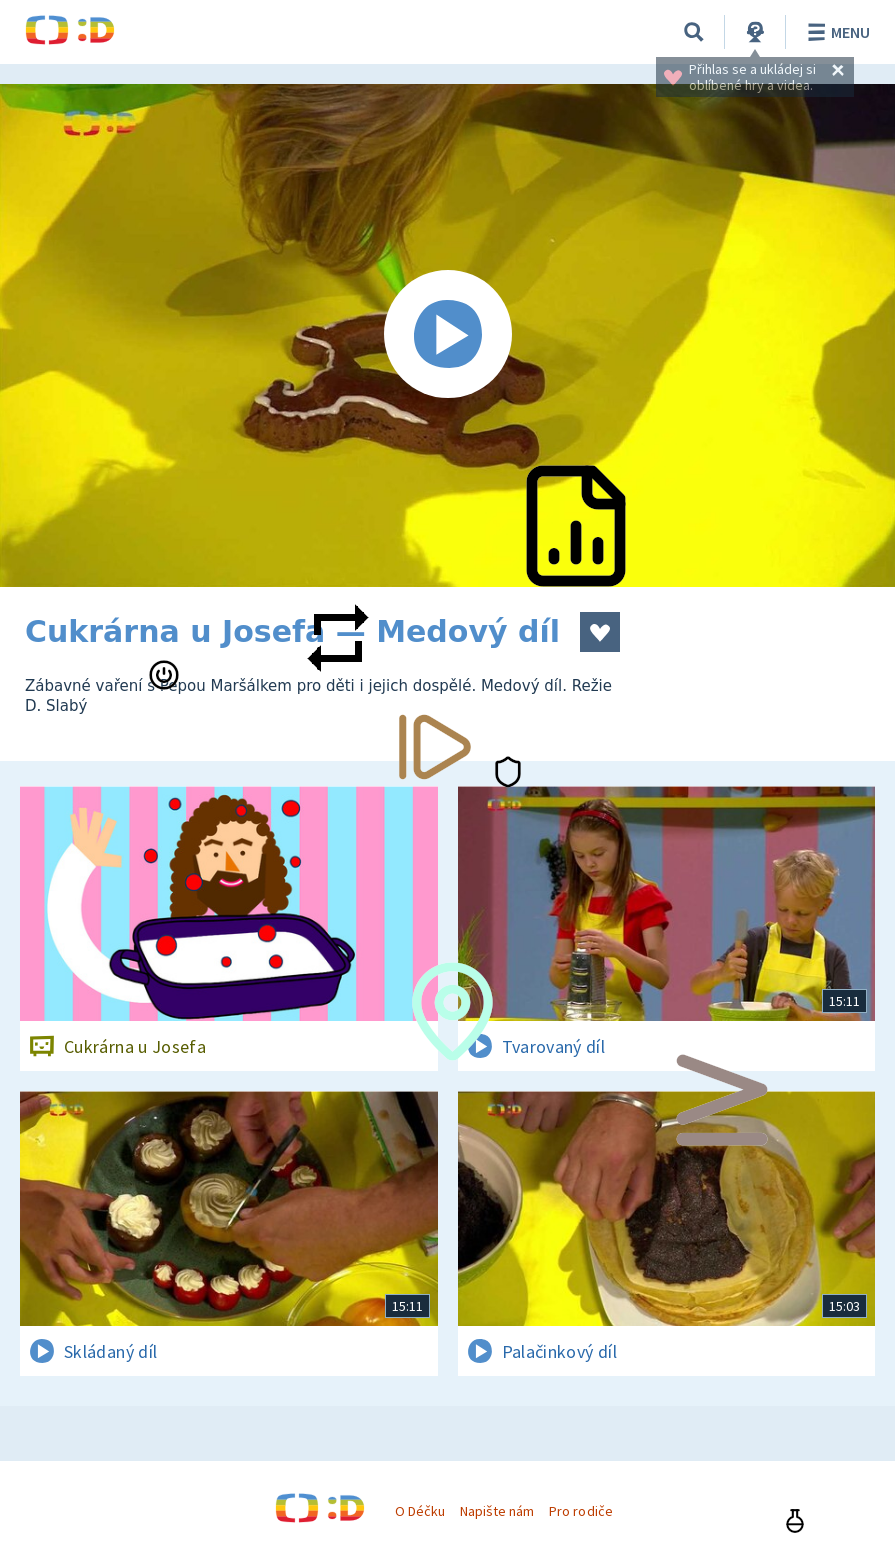 The width and height of the screenshot is (895, 1555). Describe the element at coordinates (164, 675) in the screenshot. I see `turn device on or off` at that location.